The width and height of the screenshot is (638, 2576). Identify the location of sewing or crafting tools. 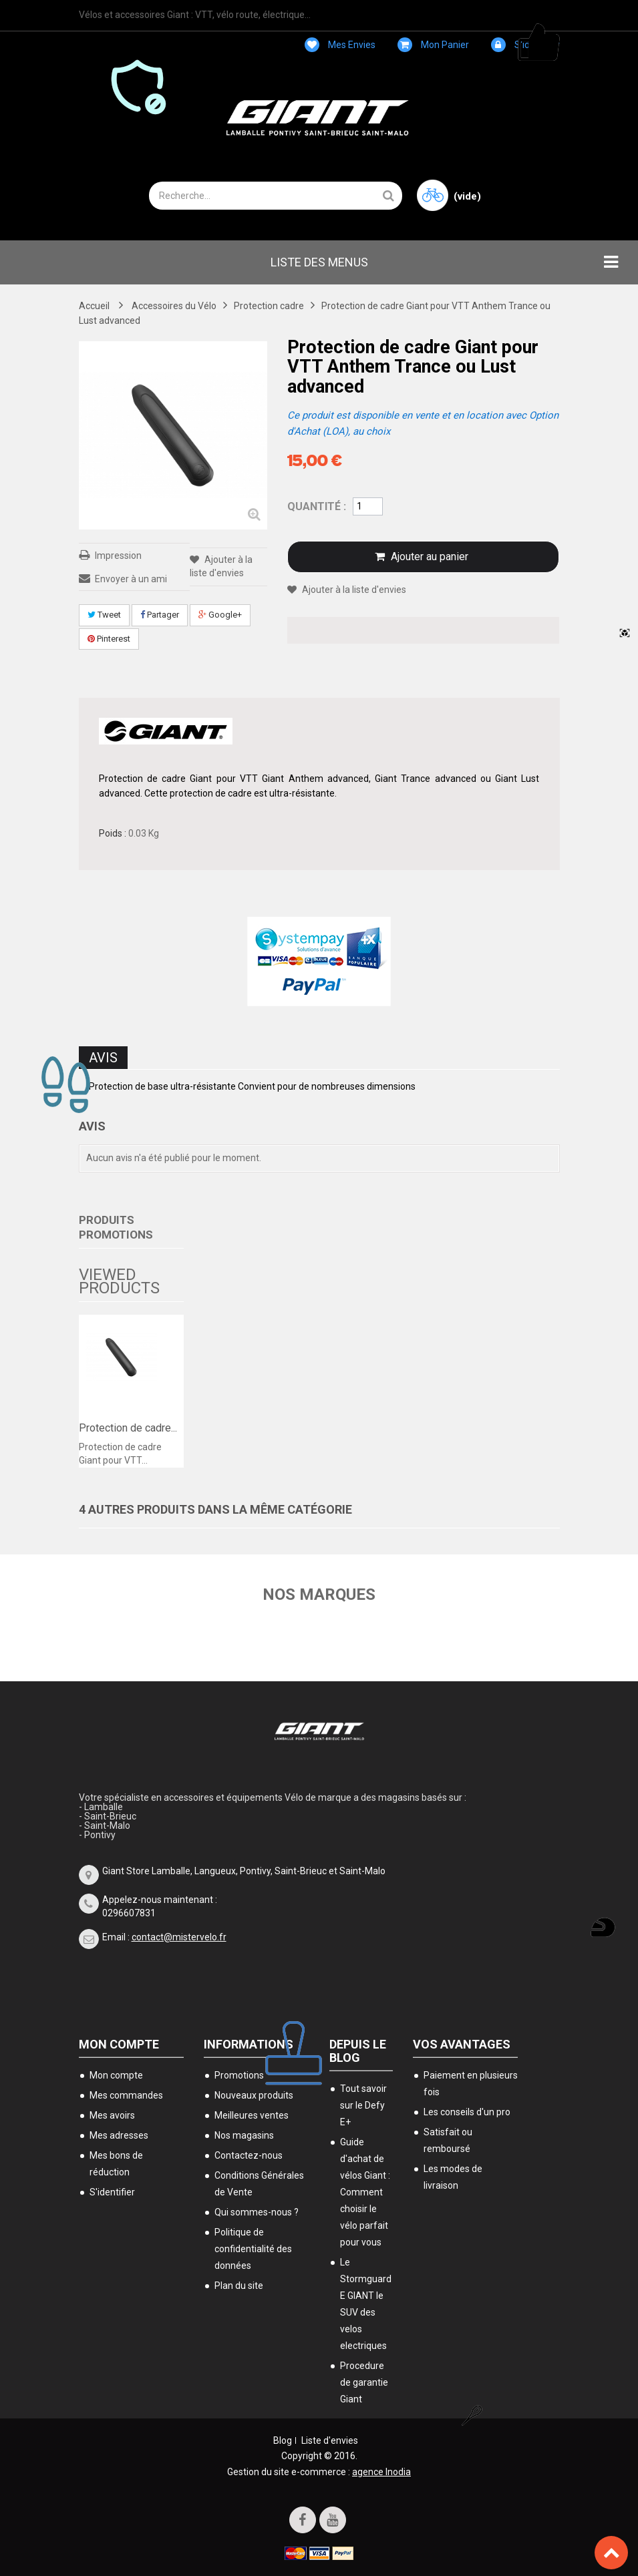
(472, 2415).